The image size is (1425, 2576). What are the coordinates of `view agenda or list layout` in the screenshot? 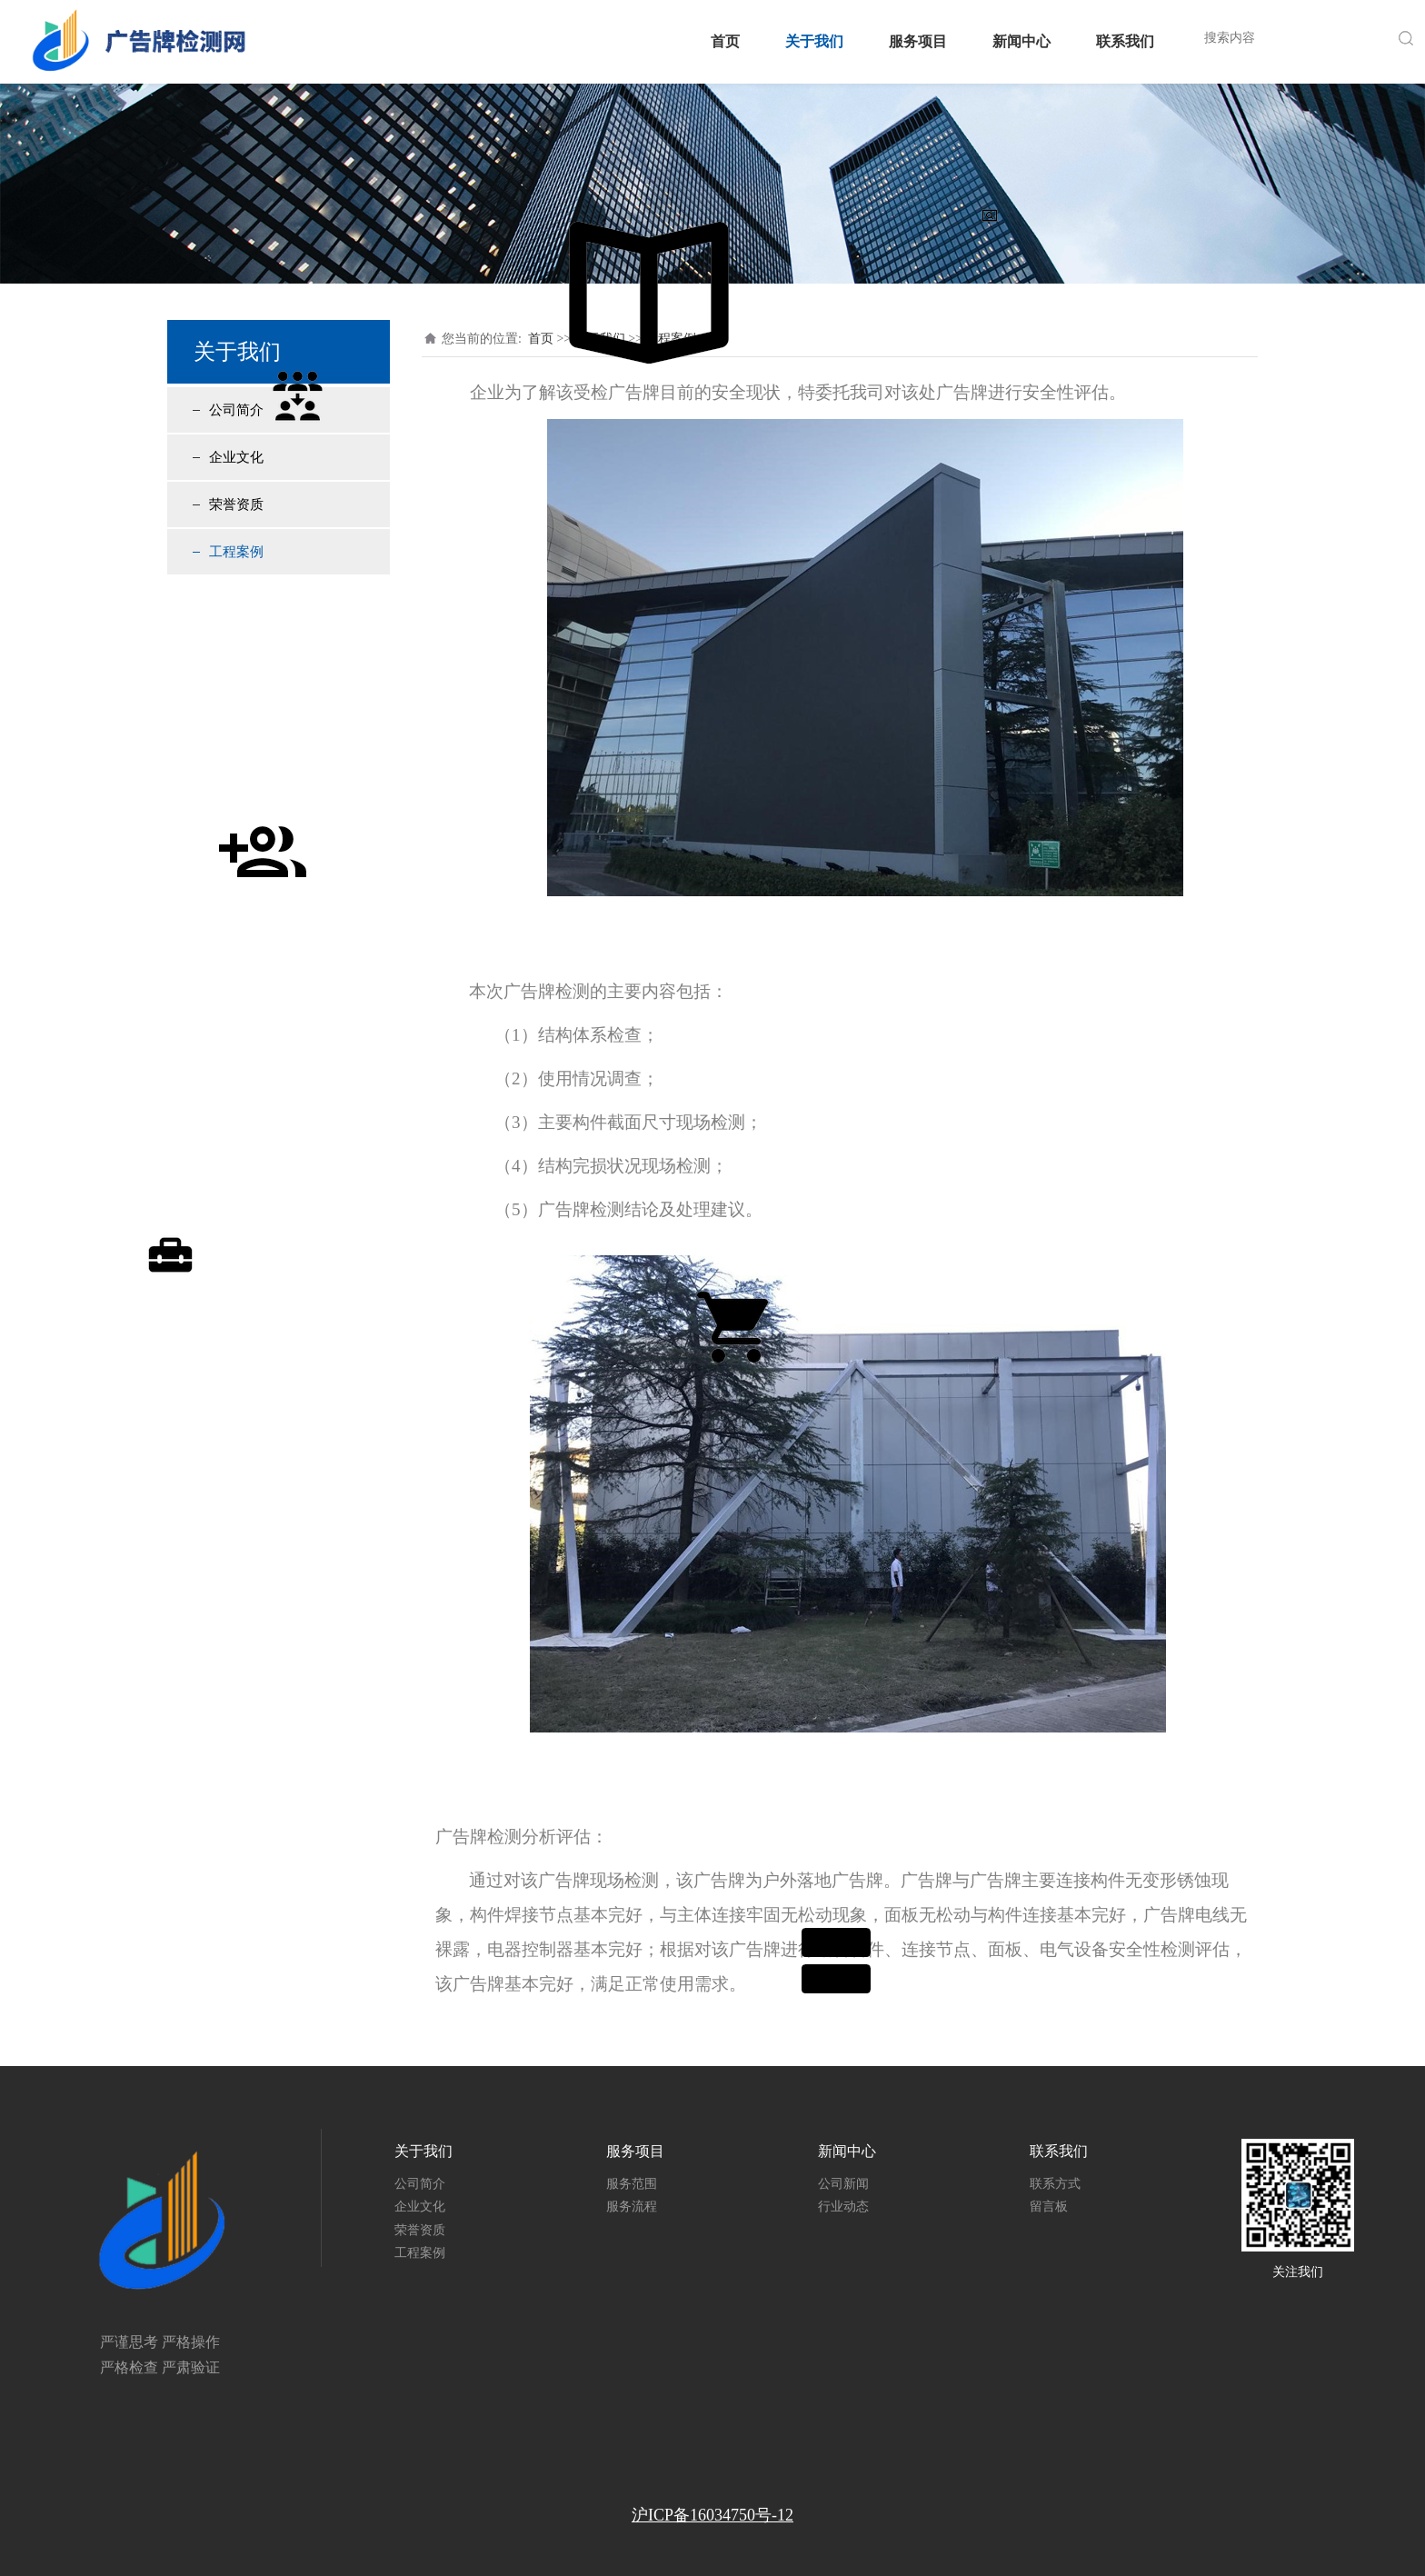 It's located at (838, 1961).